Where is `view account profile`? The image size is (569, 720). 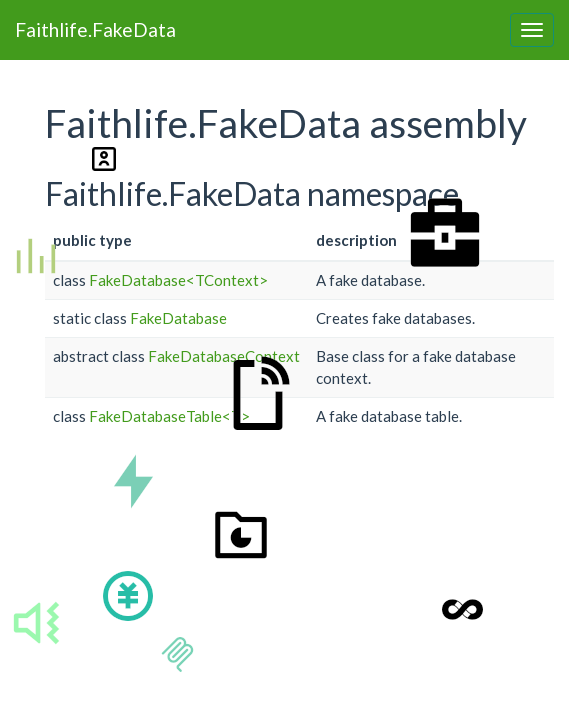
view account profile is located at coordinates (104, 159).